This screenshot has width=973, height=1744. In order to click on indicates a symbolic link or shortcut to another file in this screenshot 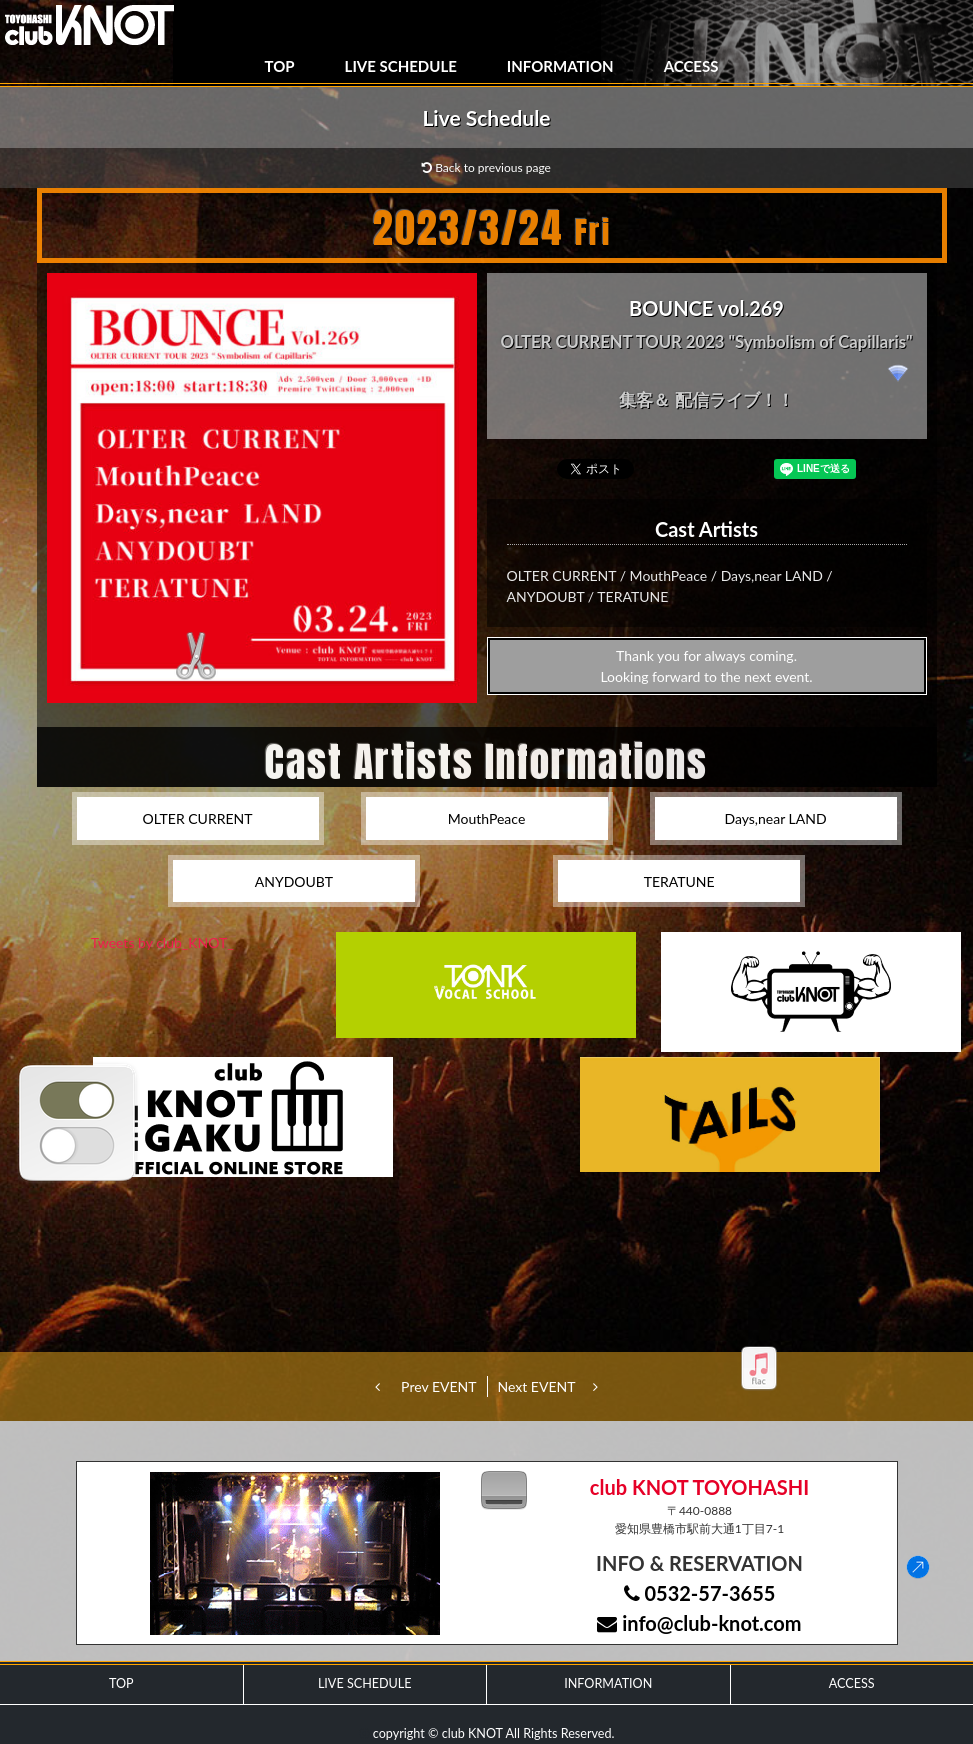, I will do `click(918, 1567)`.